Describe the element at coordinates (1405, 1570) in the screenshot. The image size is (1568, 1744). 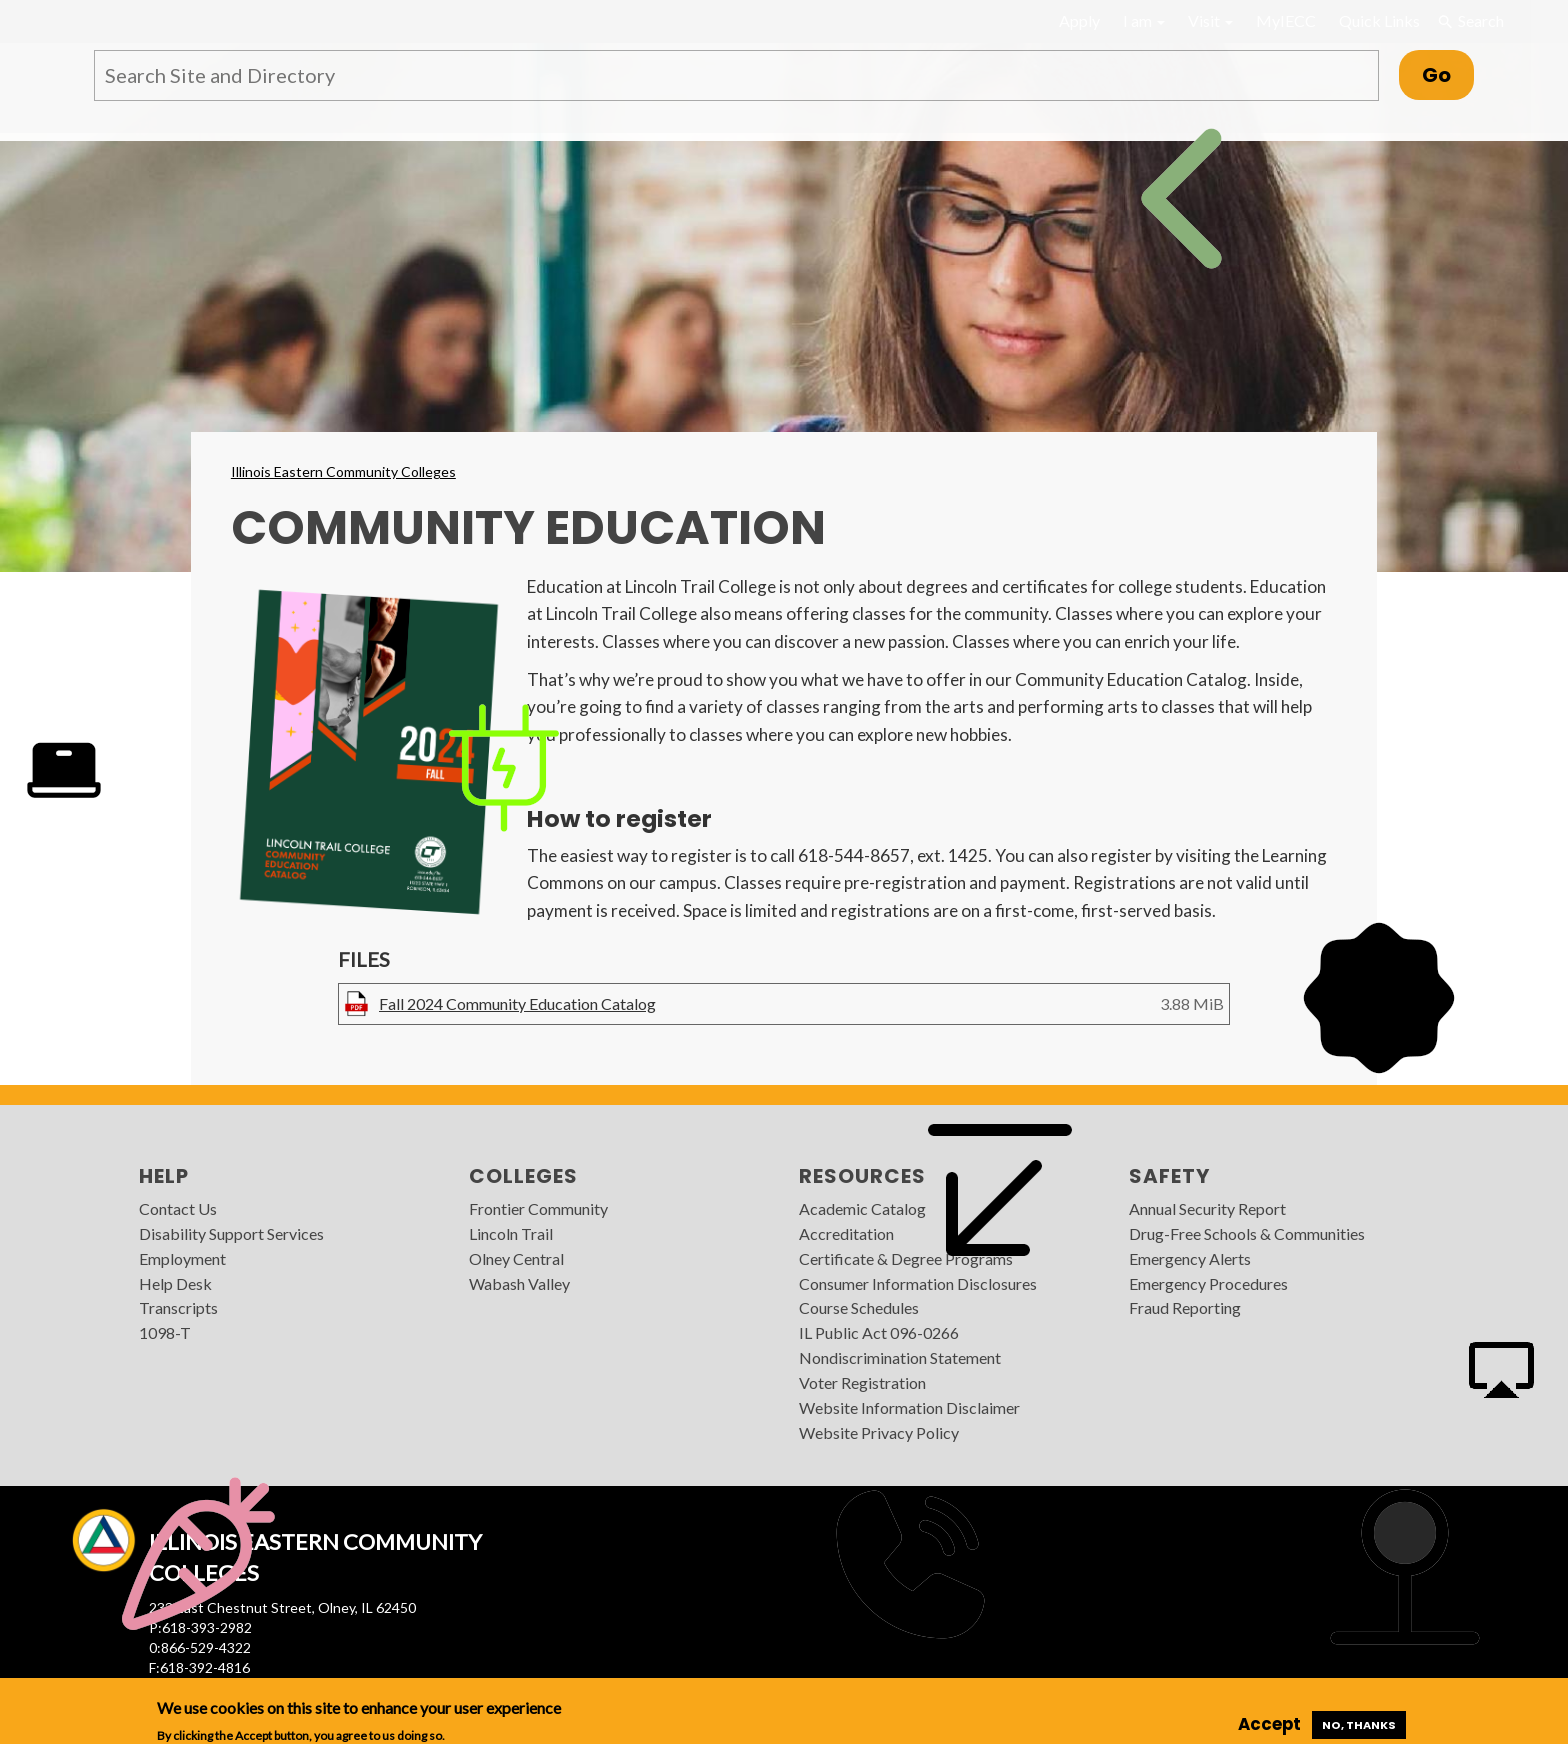
I see `mark a location on the map` at that location.